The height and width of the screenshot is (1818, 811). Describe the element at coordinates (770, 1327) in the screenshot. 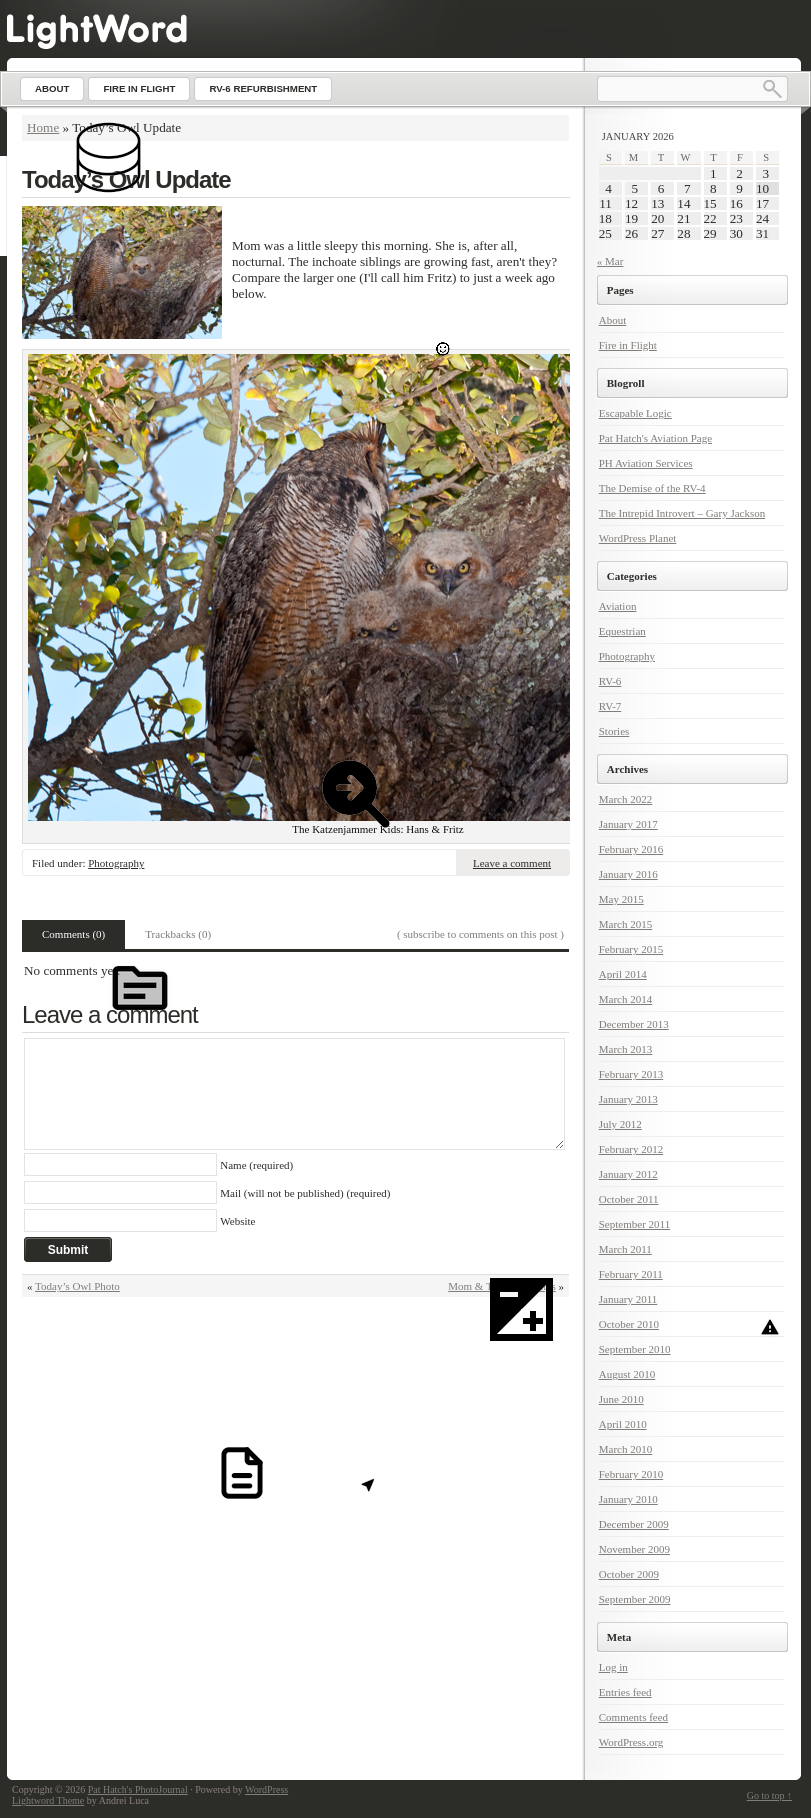

I see `indicates a warning or potential problem` at that location.